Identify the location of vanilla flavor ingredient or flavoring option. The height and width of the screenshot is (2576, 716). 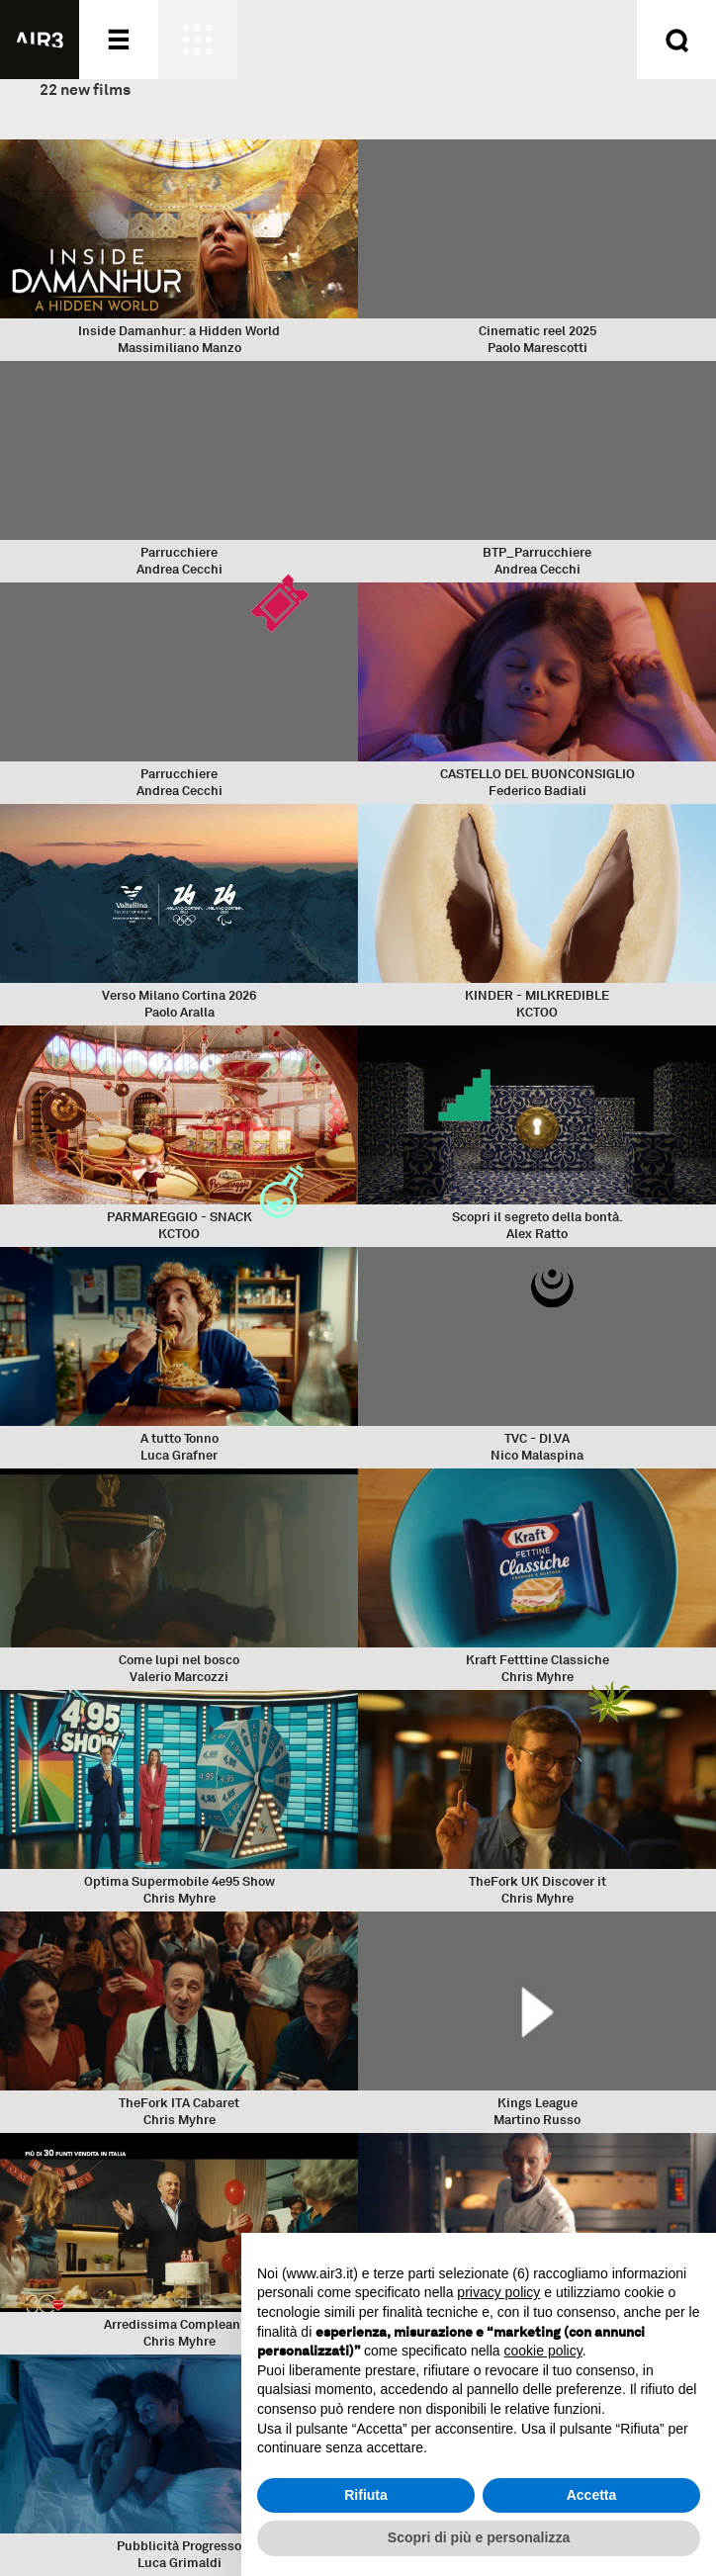
(609, 1701).